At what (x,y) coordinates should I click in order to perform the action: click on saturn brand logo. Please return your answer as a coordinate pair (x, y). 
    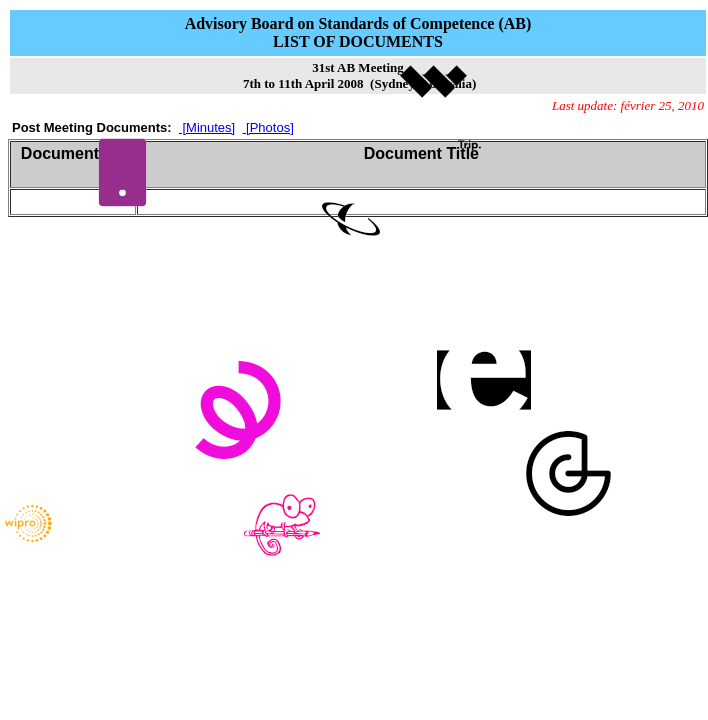
    Looking at the image, I should click on (351, 219).